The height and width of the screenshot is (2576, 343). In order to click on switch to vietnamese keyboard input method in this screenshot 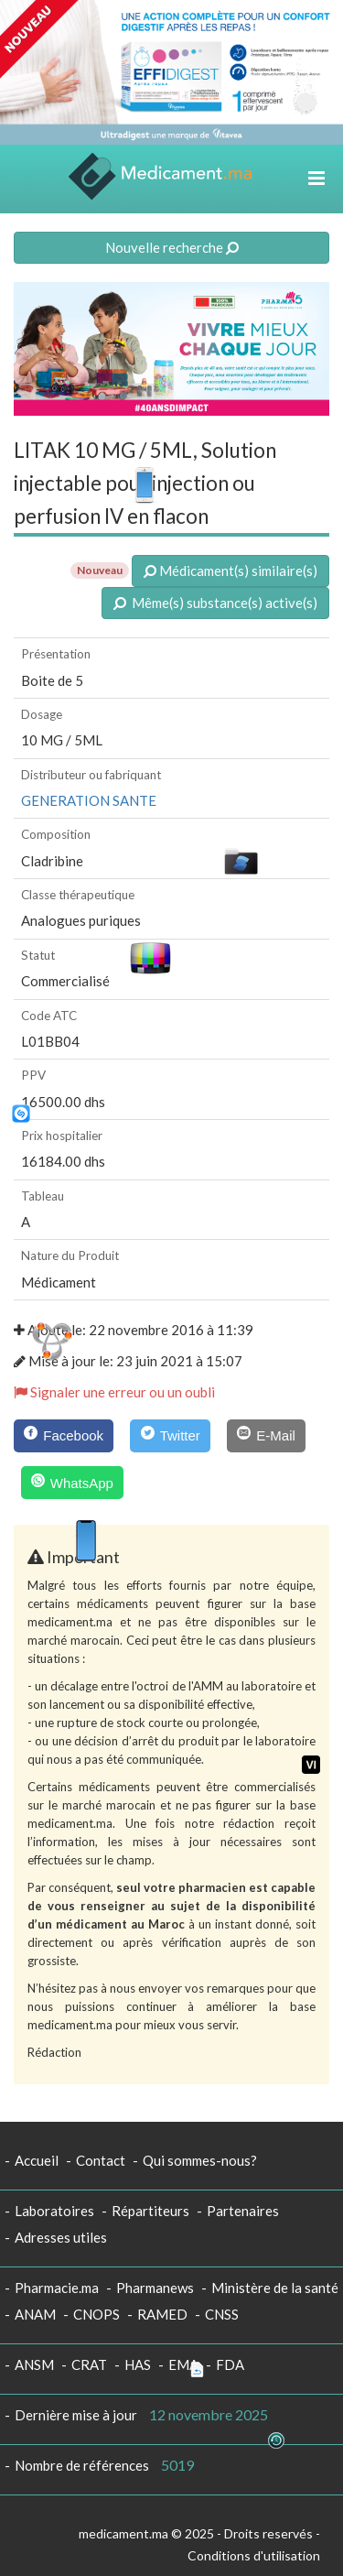, I will do `click(311, 1765)`.